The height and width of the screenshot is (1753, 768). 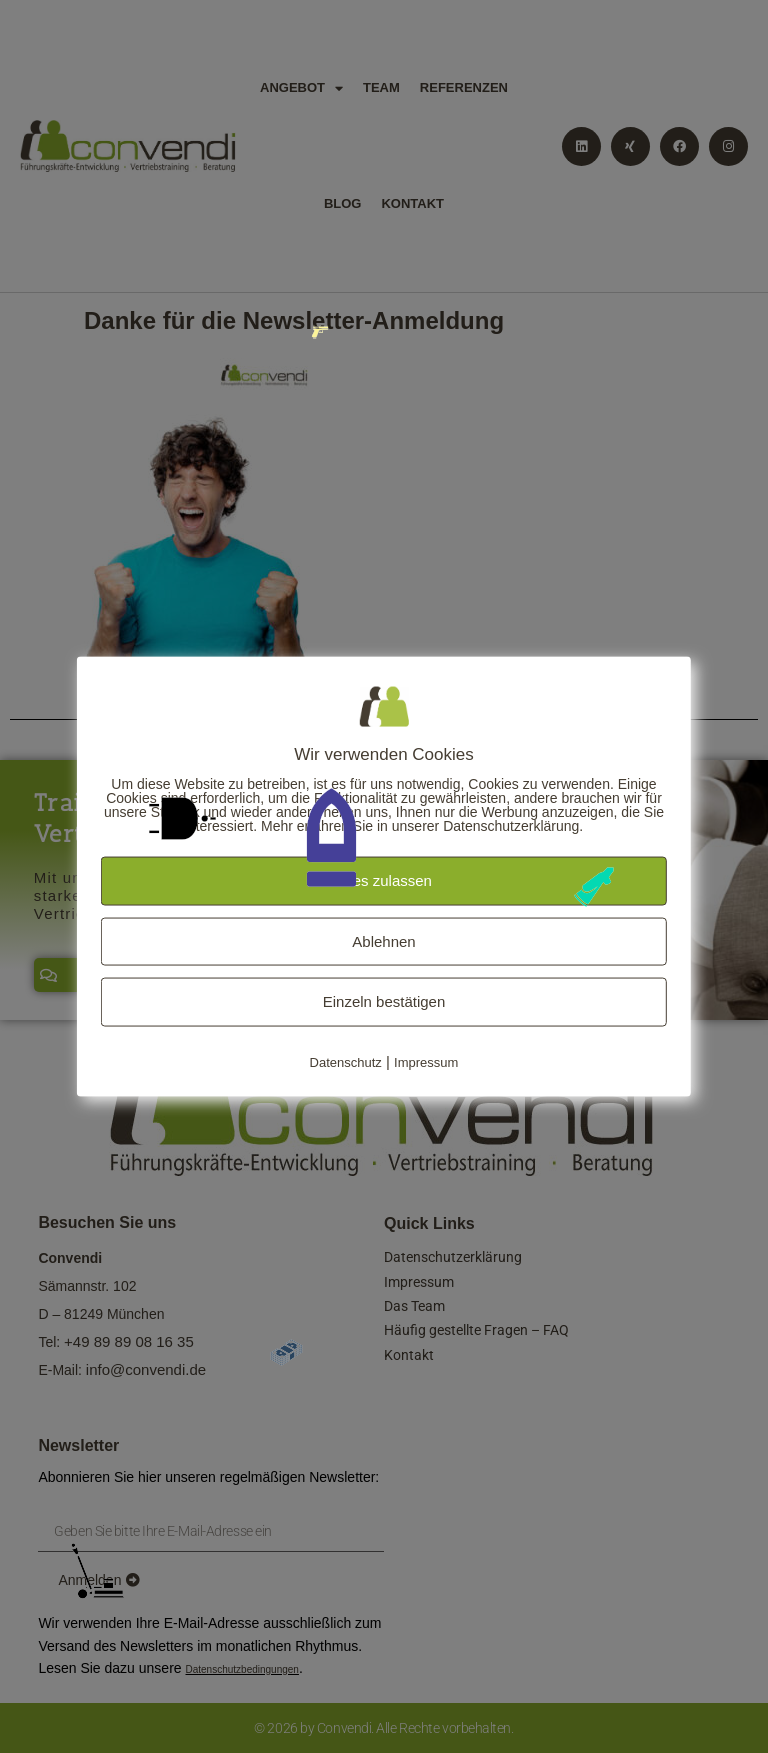 I want to click on view your wallet or account balance, so click(x=286, y=1352).